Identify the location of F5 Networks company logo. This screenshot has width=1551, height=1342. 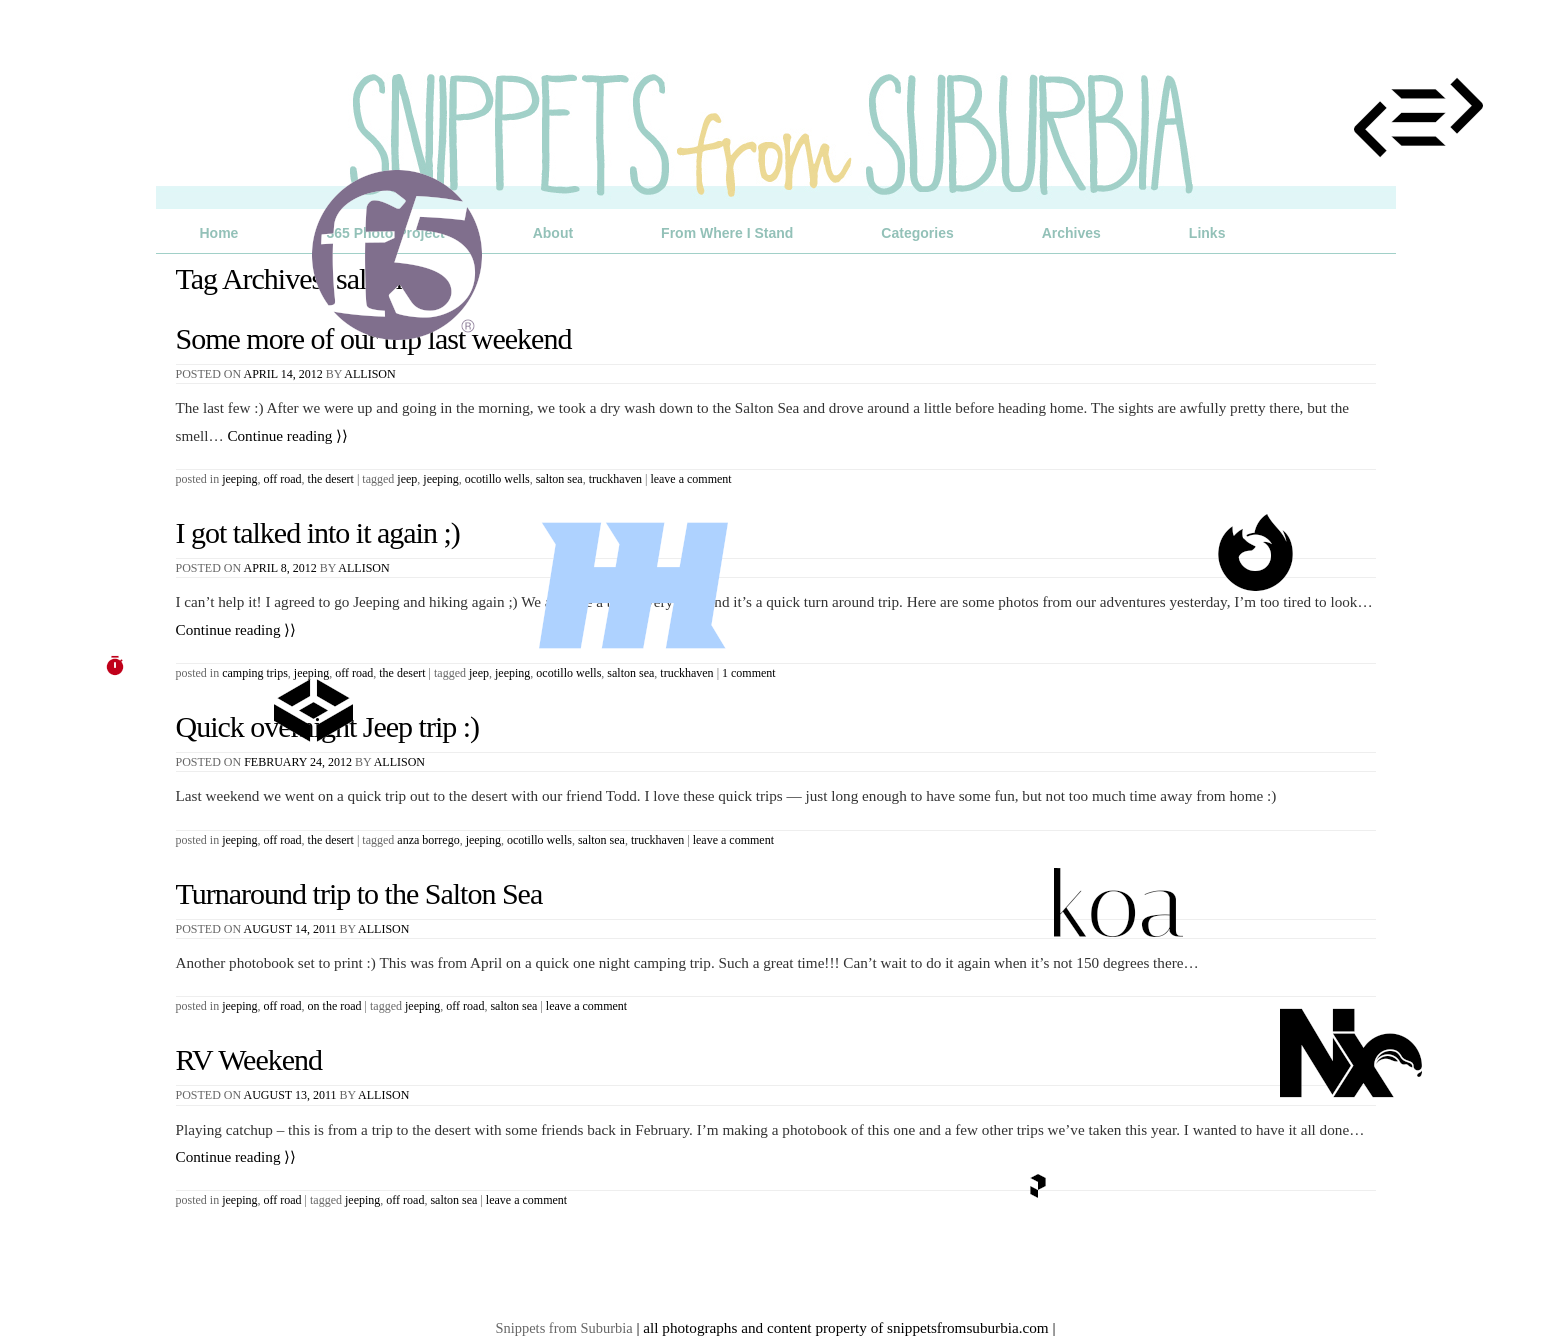
(397, 255).